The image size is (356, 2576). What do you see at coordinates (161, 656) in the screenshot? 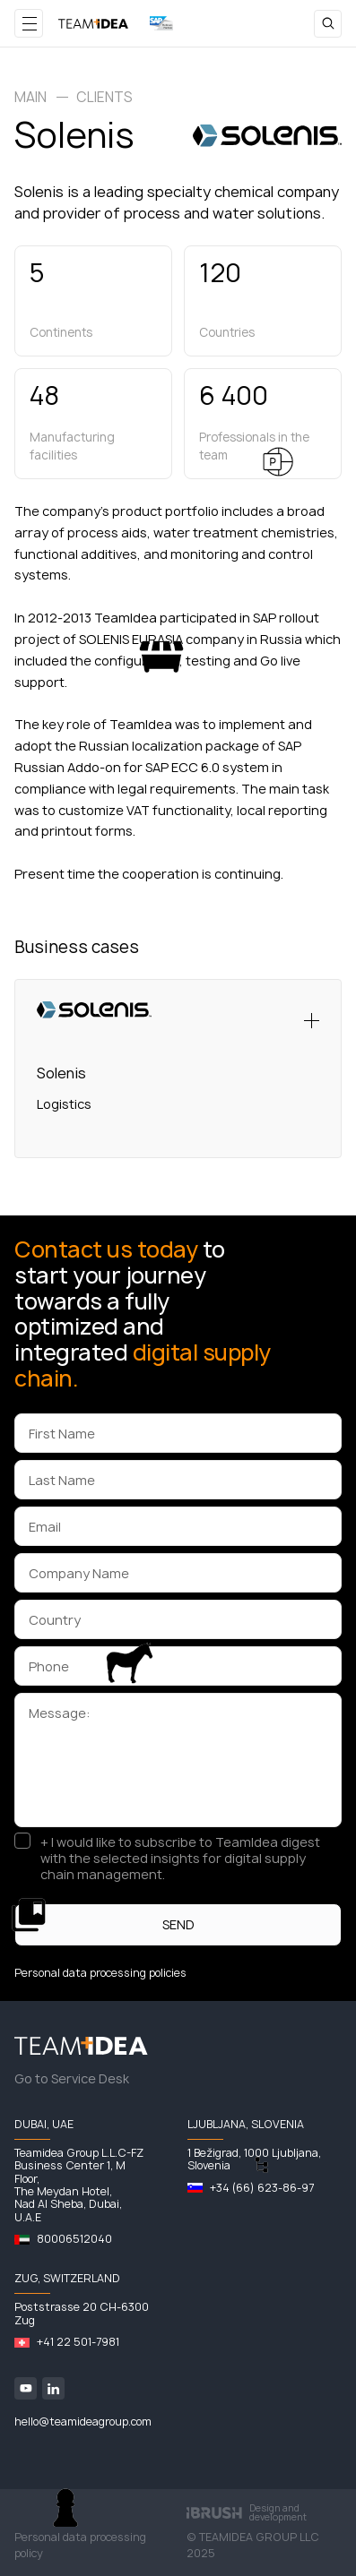
I see `delete items permanently` at bounding box center [161, 656].